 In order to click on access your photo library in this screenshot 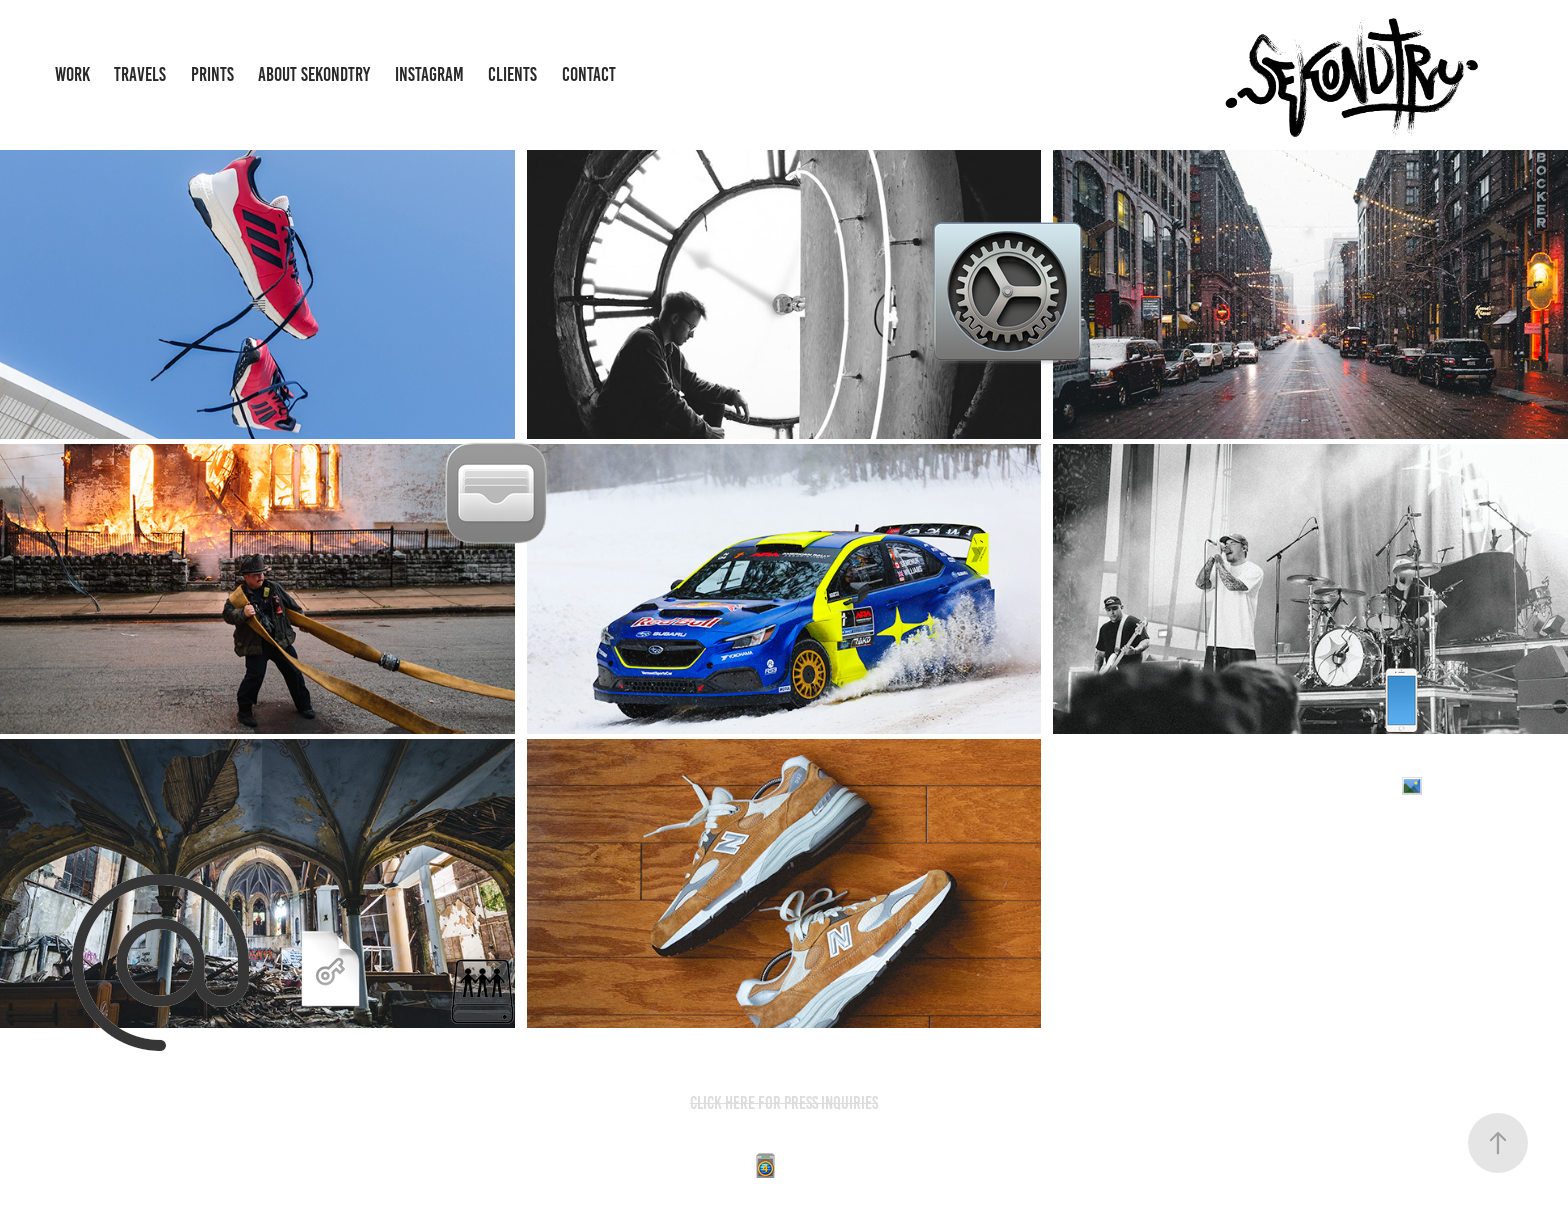, I will do `click(1412, 786)`.